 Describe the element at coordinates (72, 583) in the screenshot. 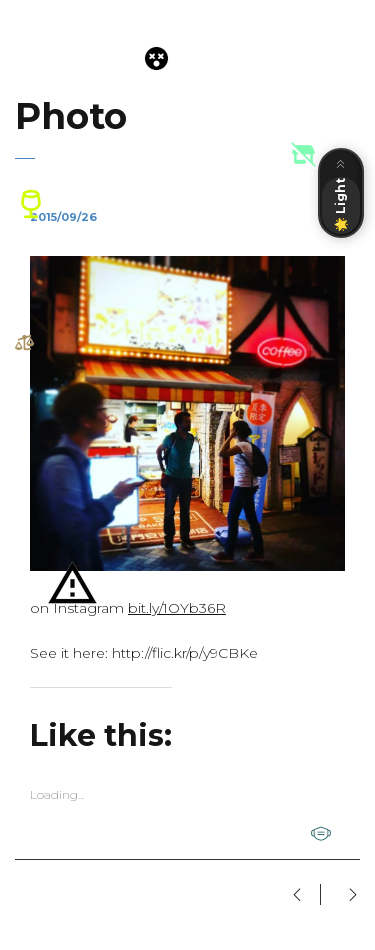

I see `indicates a warning or caution state` at that location.